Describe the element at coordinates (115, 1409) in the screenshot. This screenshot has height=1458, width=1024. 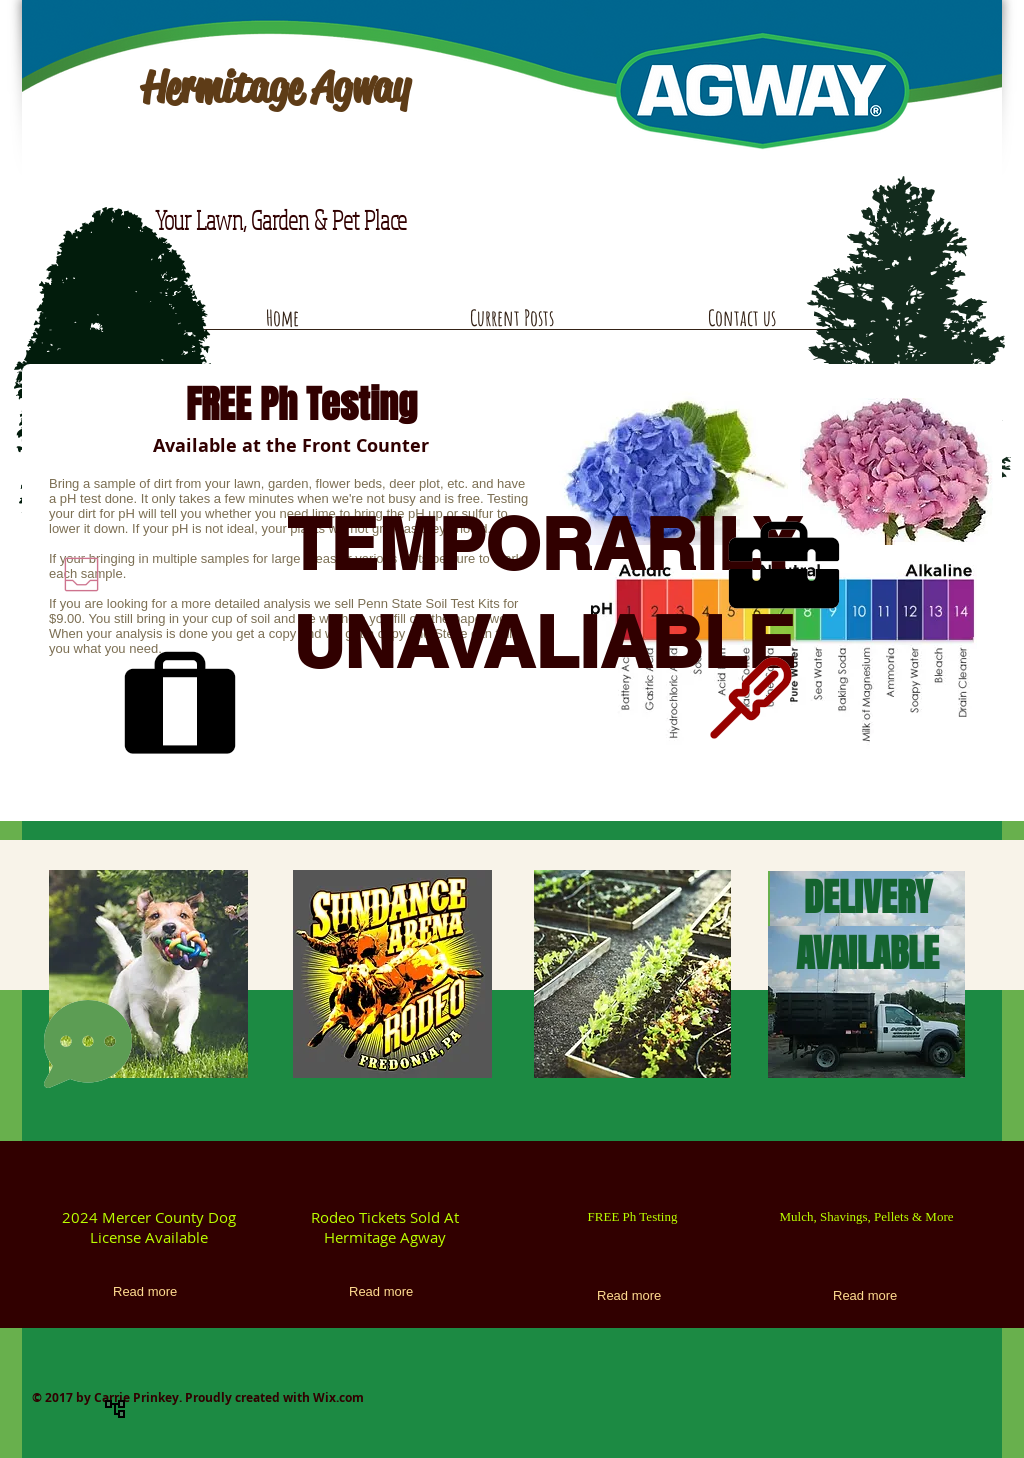
I see `view organizational hierarchy or structure` at that location.